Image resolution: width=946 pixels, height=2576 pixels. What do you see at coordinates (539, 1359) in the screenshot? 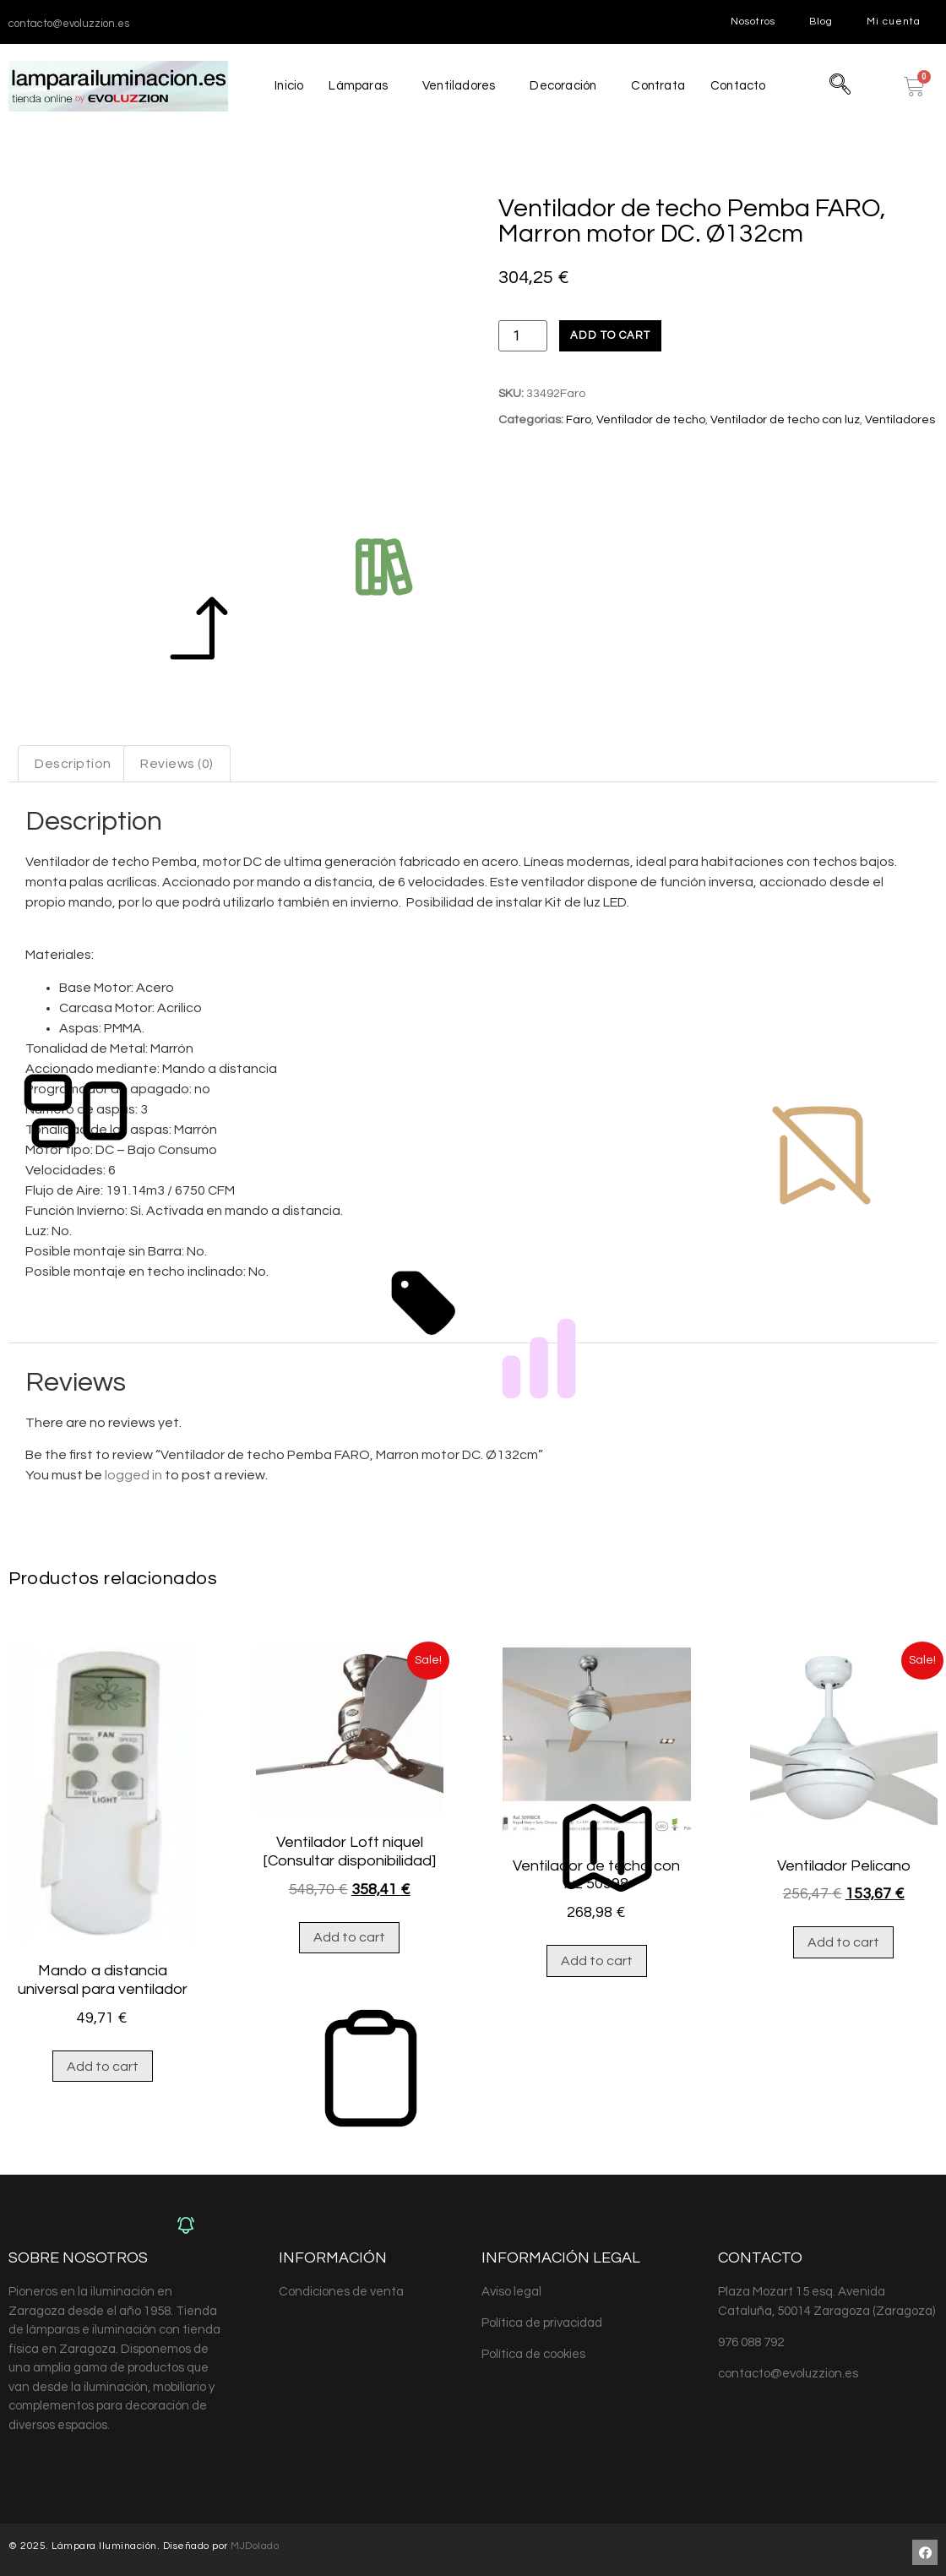
I see `view analytics or statistics` at bounding box center [539, 1359].